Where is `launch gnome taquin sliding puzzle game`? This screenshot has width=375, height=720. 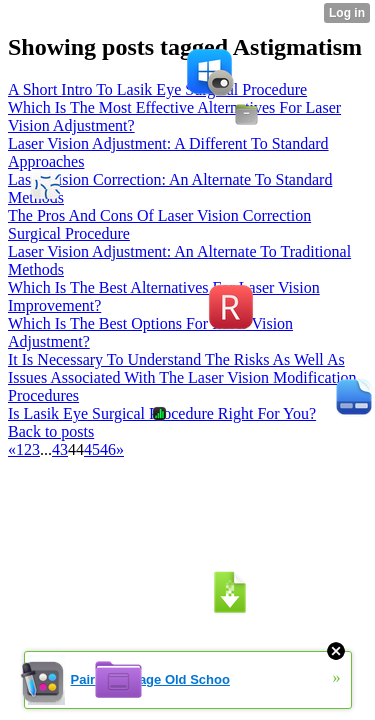 launch gnome taquin sliding puzzle game is located at coordinates (45, 184).